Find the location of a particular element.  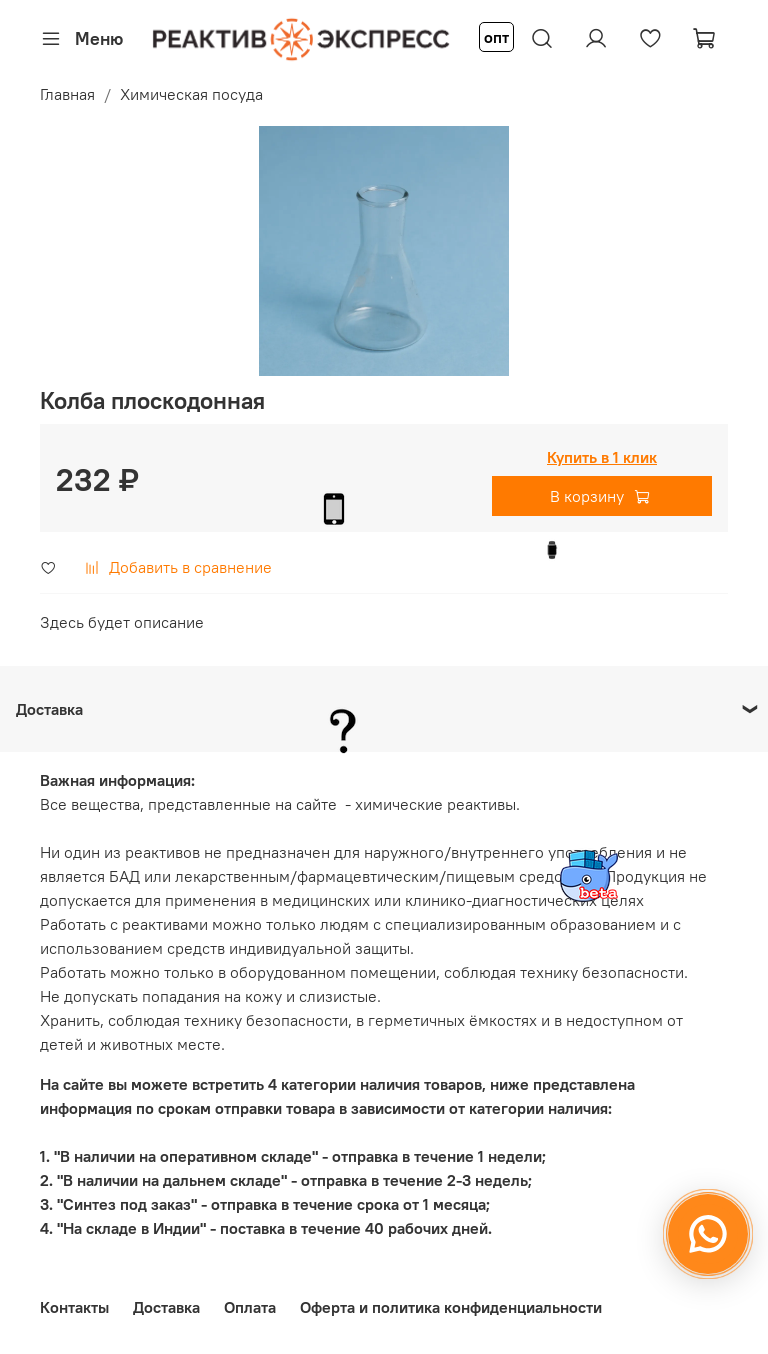

iPod Touch device in sidebar navigation is located at coordinates (334, 509).